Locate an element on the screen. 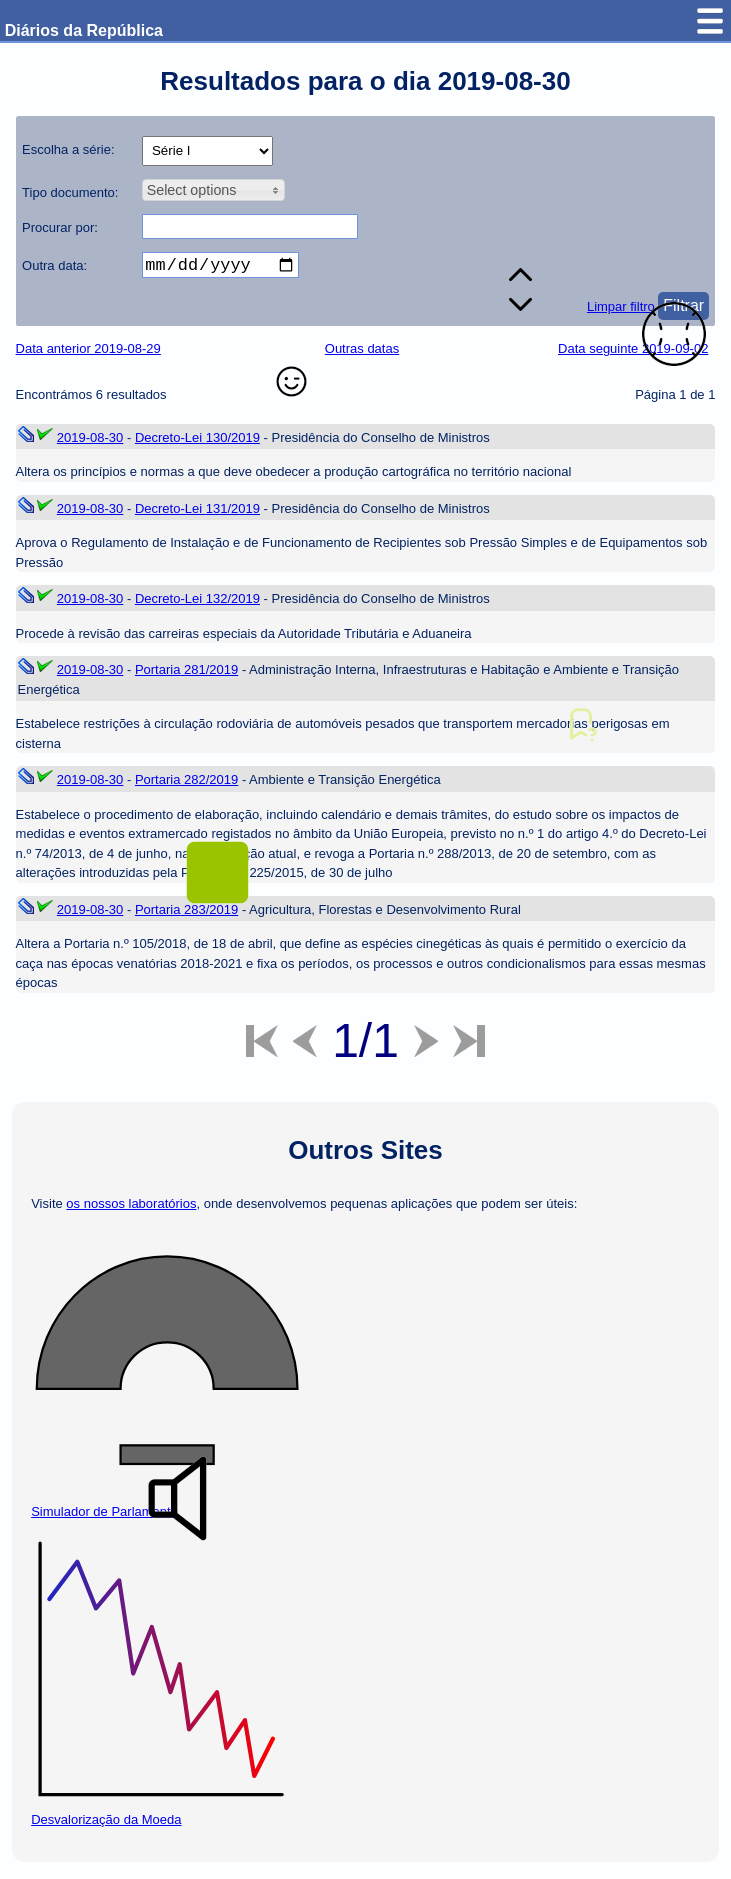  insert a winking emoji into your message is located at coordinates (291, 381).